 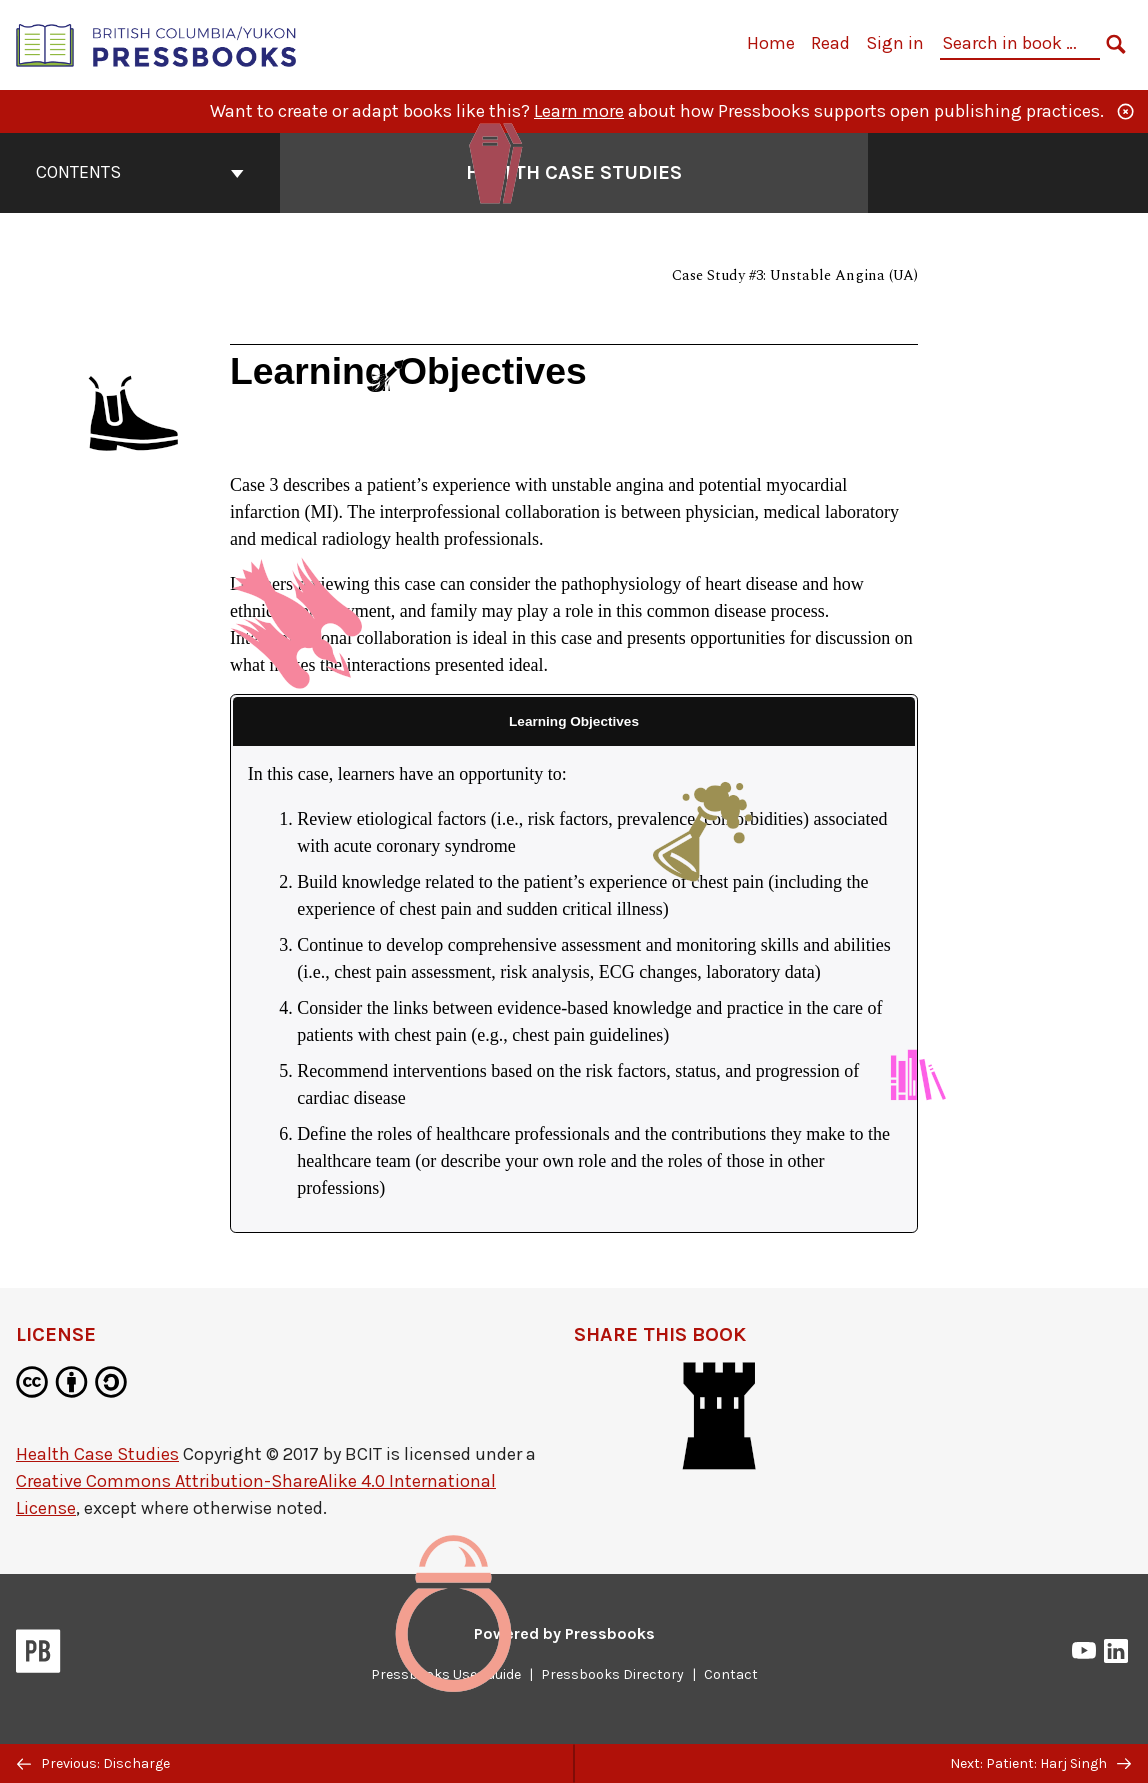 What do you see at coordinates (388, 375) in the screenshot?
I see `launch celebration or fireworks effect` at bounding box center [388, 375].